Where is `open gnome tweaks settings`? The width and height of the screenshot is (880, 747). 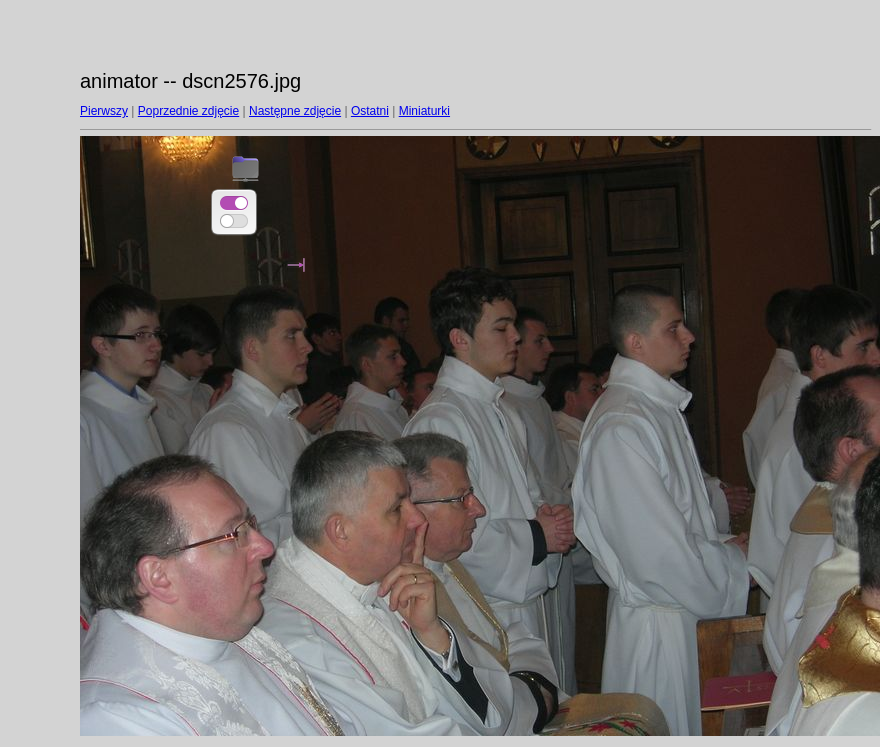
open gnome tweaks settings is located at coordinates (234, 212).